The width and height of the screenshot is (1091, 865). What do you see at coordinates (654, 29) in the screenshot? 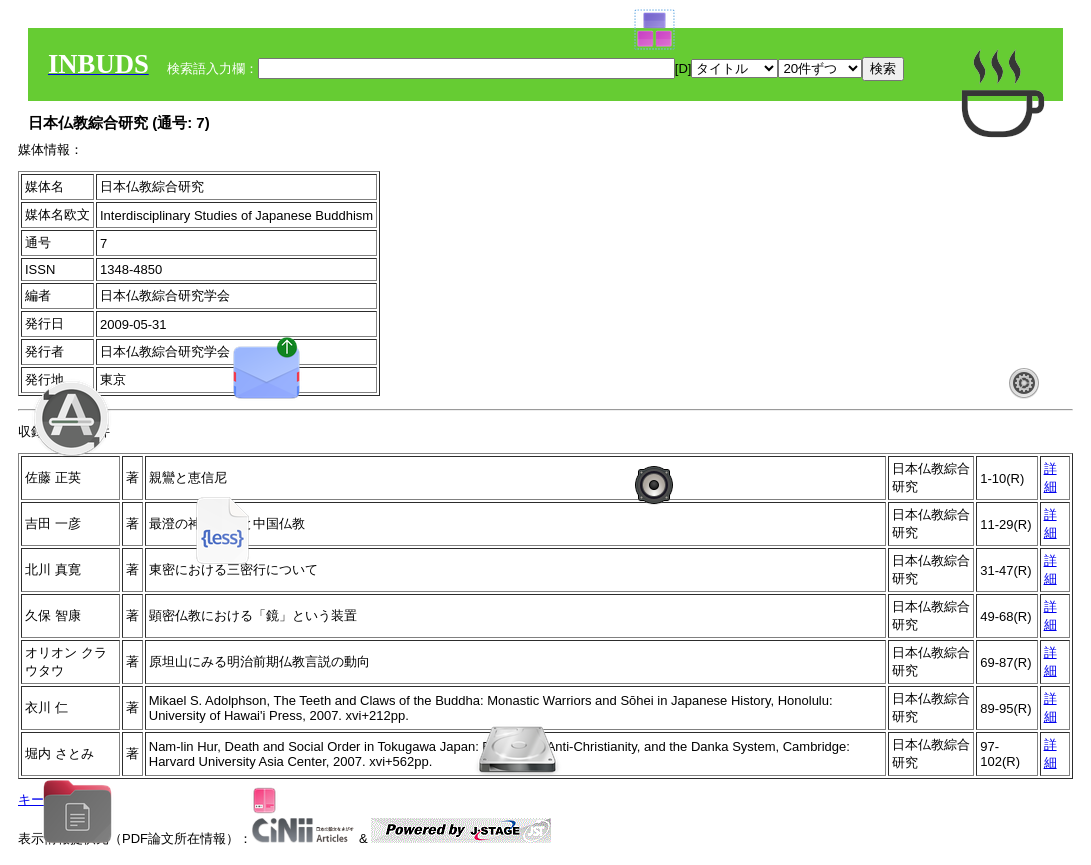
I see `select all items in the current view` at bounding box center [654, 29].